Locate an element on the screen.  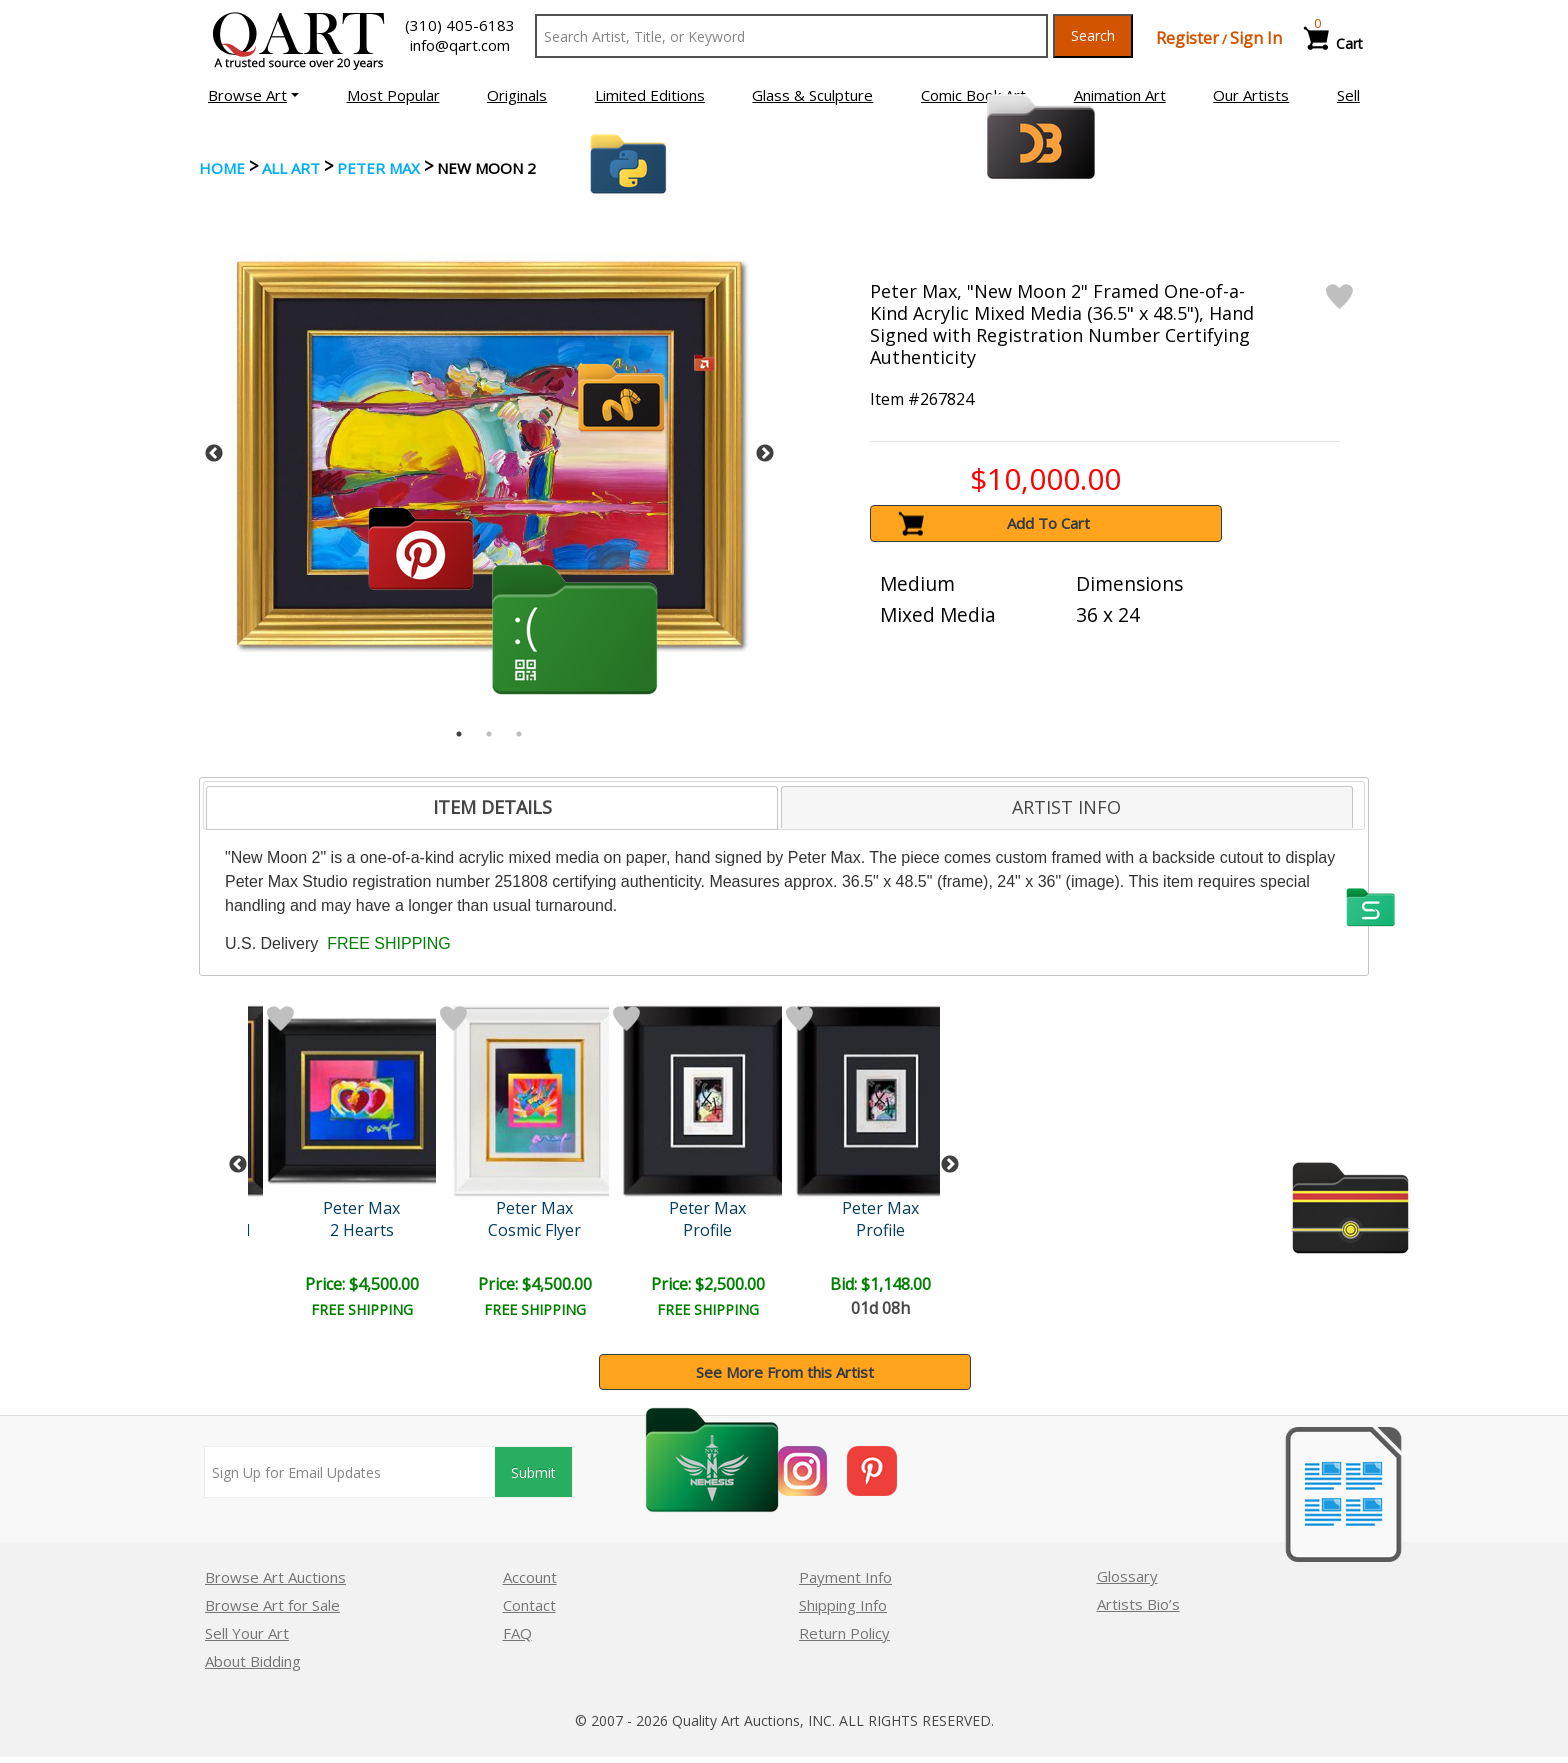
open folder containing WPS spreadsheet files is located at coordinates (1370, 908).